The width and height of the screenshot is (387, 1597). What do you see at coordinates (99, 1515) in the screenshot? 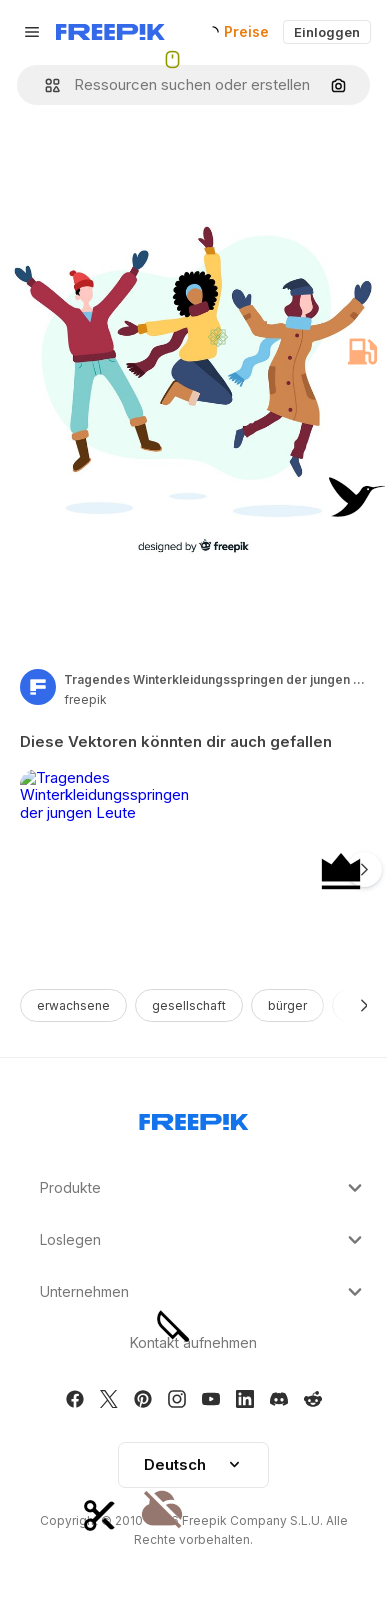
I see `cut selected content` at bounding box center [99, 1515].